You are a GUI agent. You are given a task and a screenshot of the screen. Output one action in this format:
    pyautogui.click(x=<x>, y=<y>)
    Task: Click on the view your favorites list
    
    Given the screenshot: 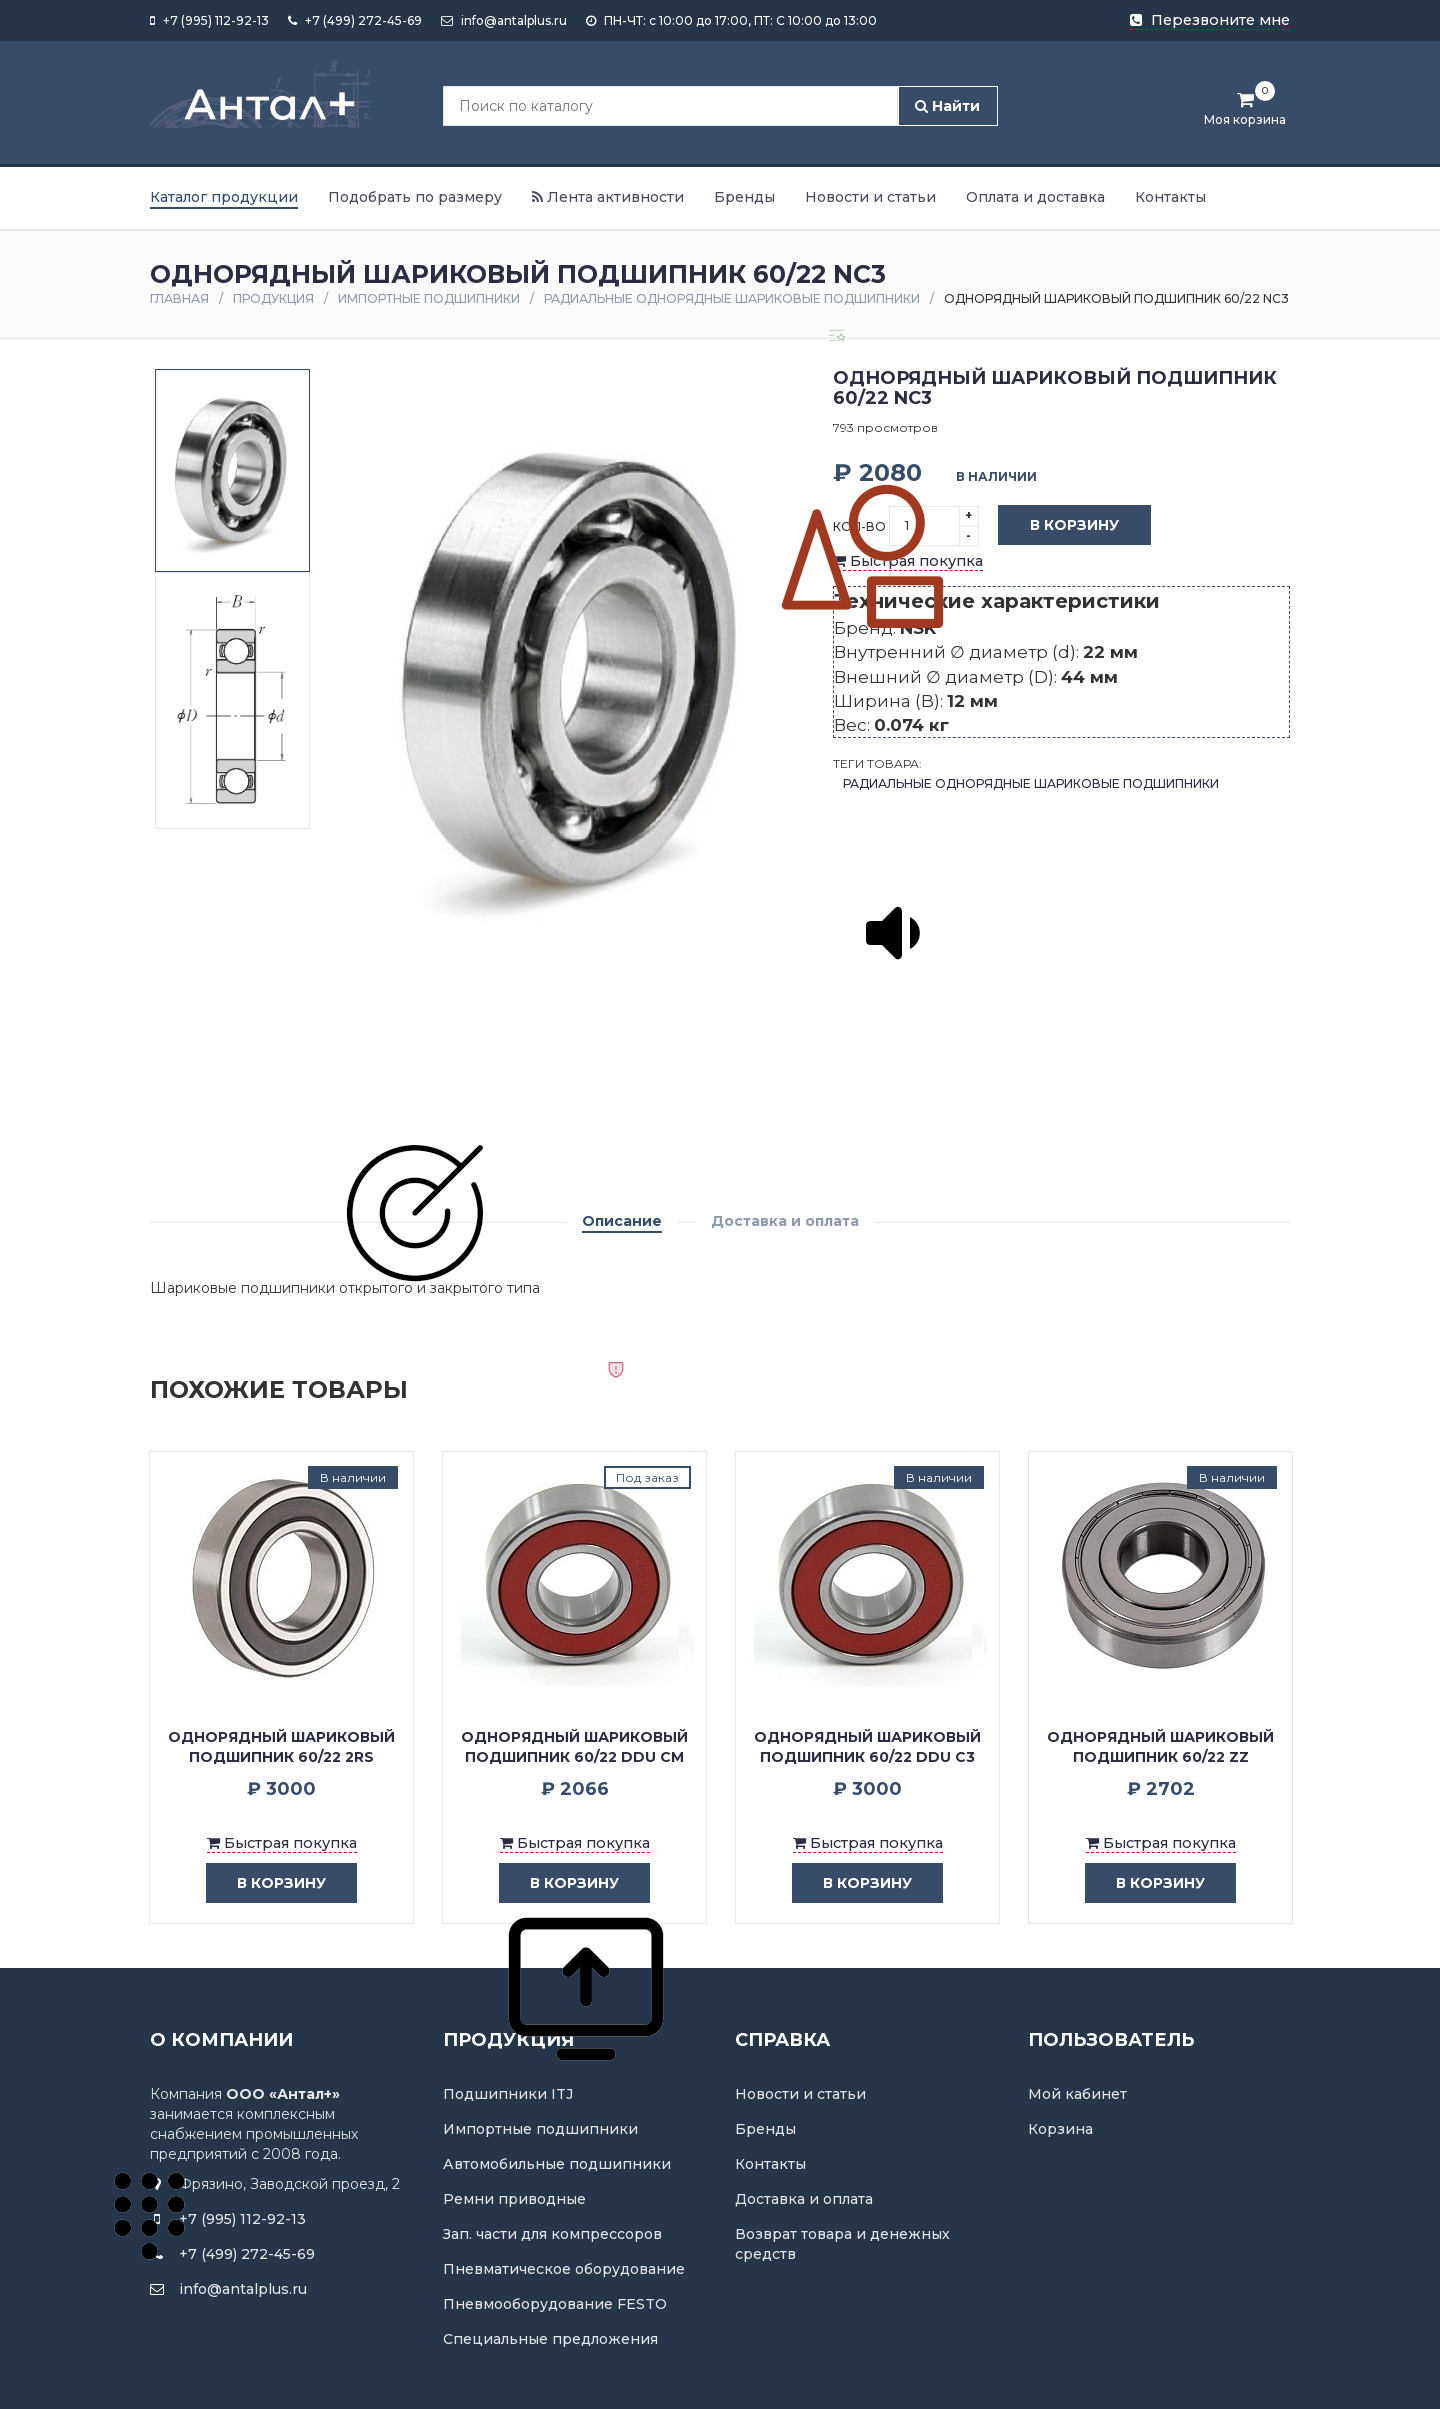 What is the action you would take?
    pyautogui.click(x=836, y=335)
    